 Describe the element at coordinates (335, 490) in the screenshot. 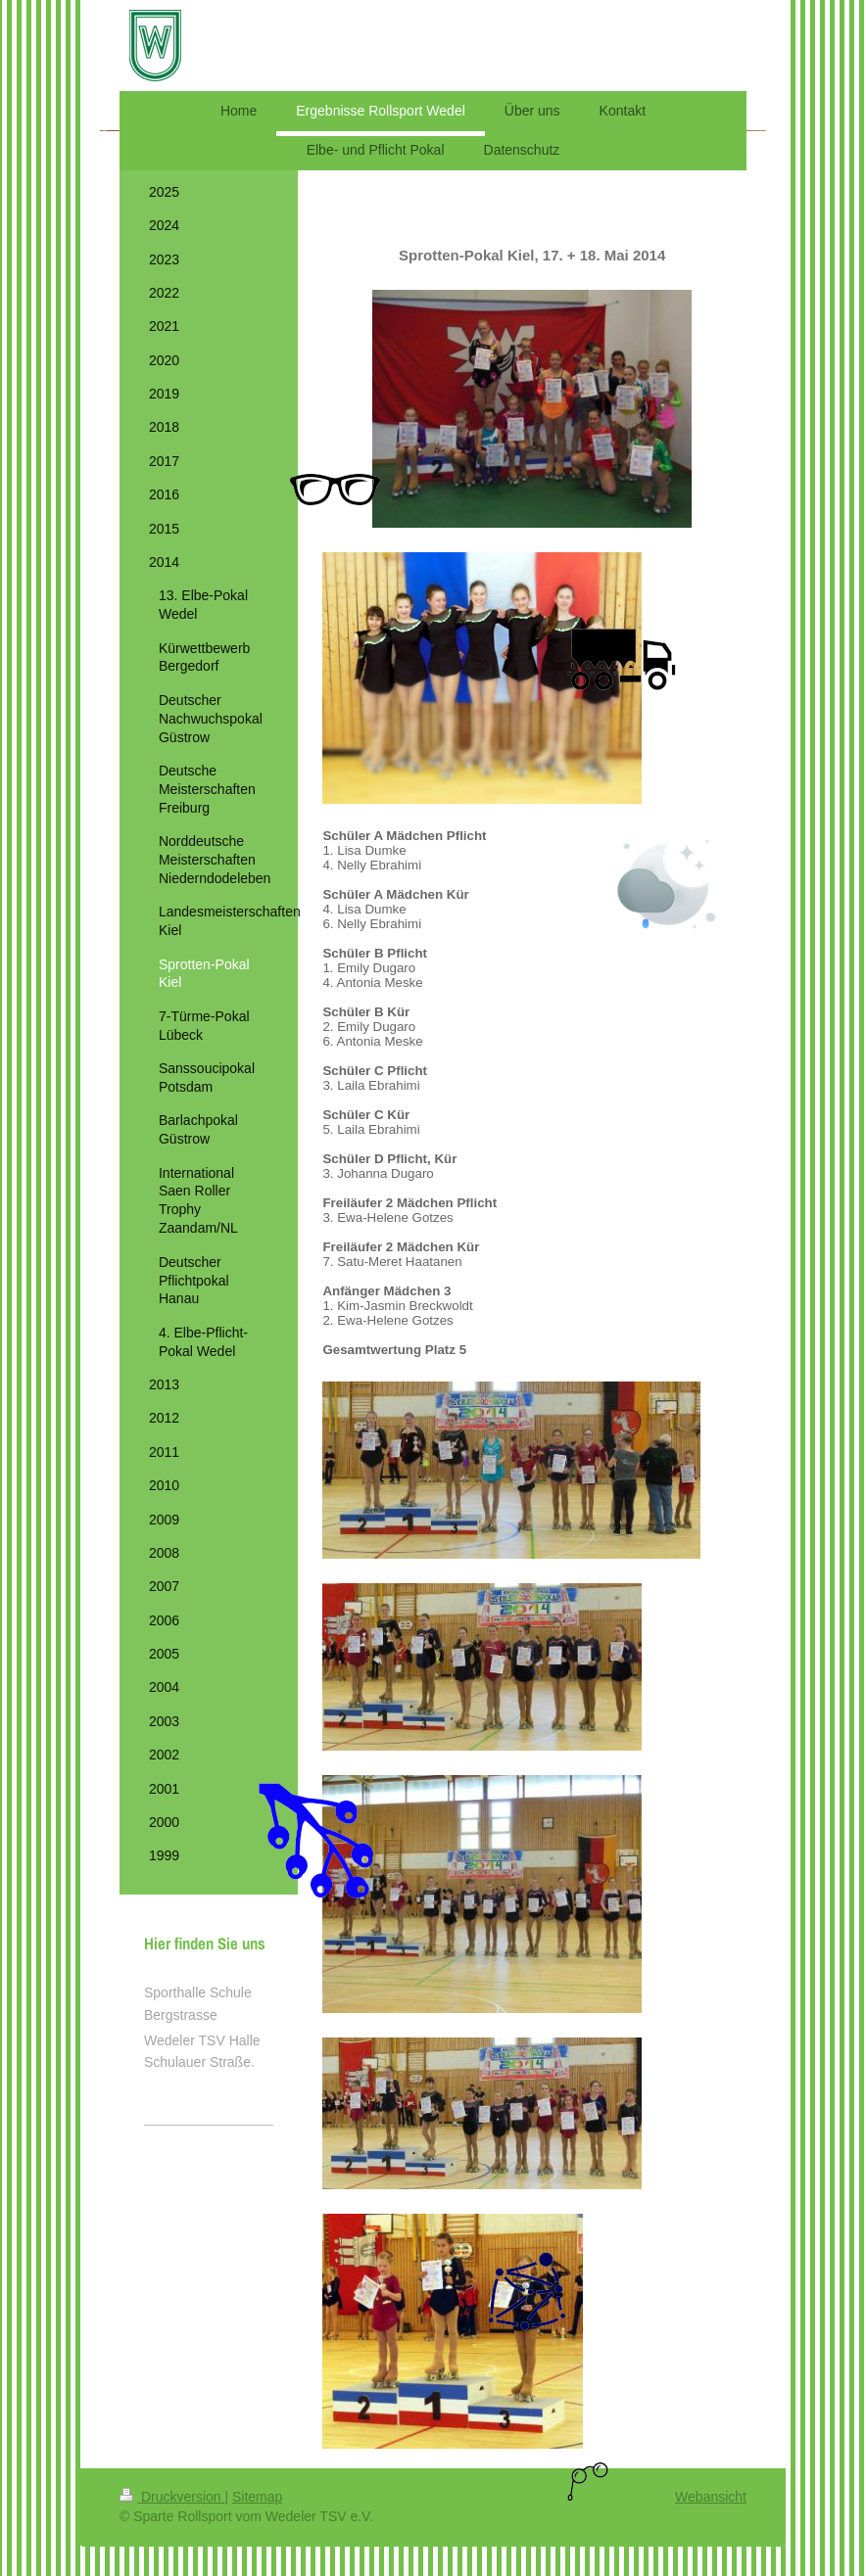

I see `toggle cool or casual style for avatar` at that location.